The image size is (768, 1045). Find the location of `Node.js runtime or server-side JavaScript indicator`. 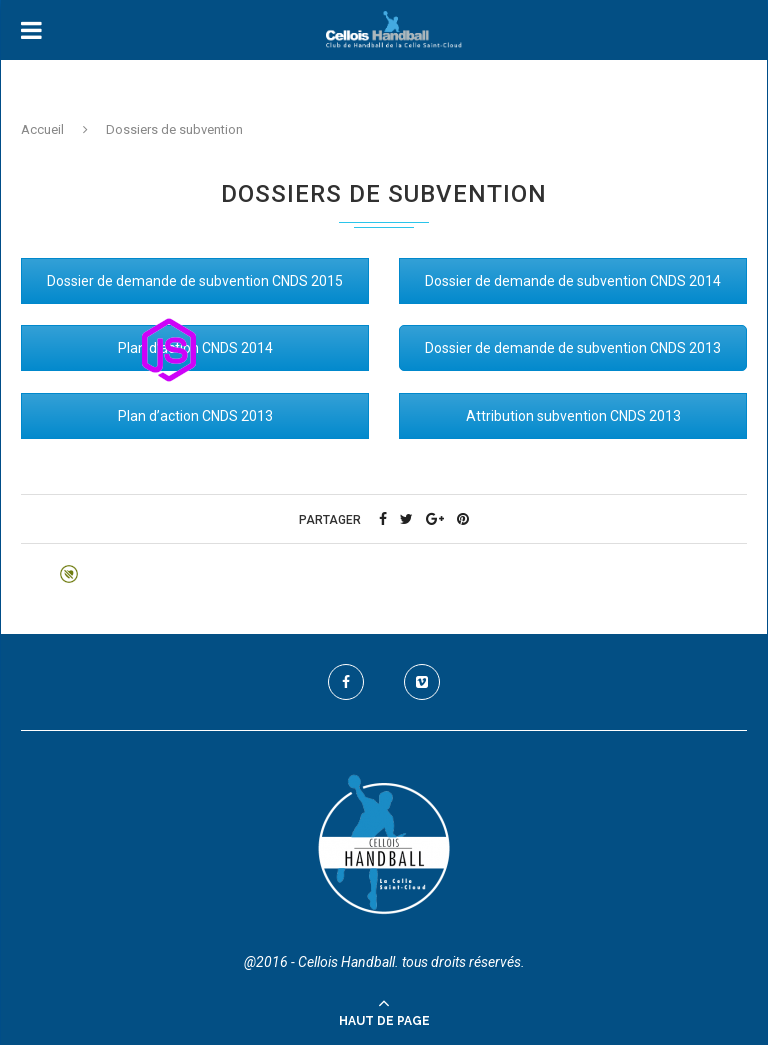

Node.js runtime or server-side JavaScript indicator is located at coordinates (169, 350).